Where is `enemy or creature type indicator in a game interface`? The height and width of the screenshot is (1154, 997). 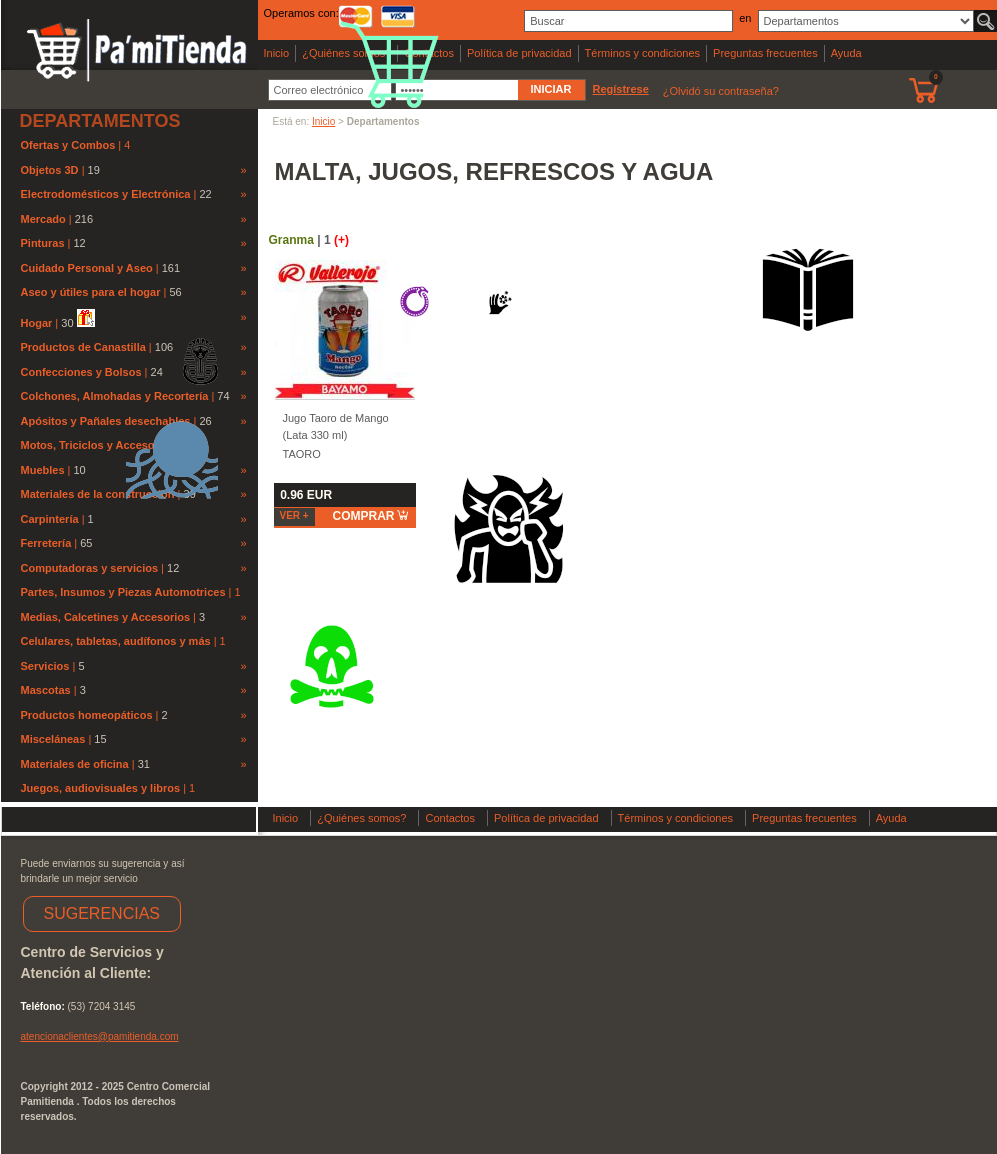
enemy or creature type indicator in a game interface is located at coordinates (332, 666).